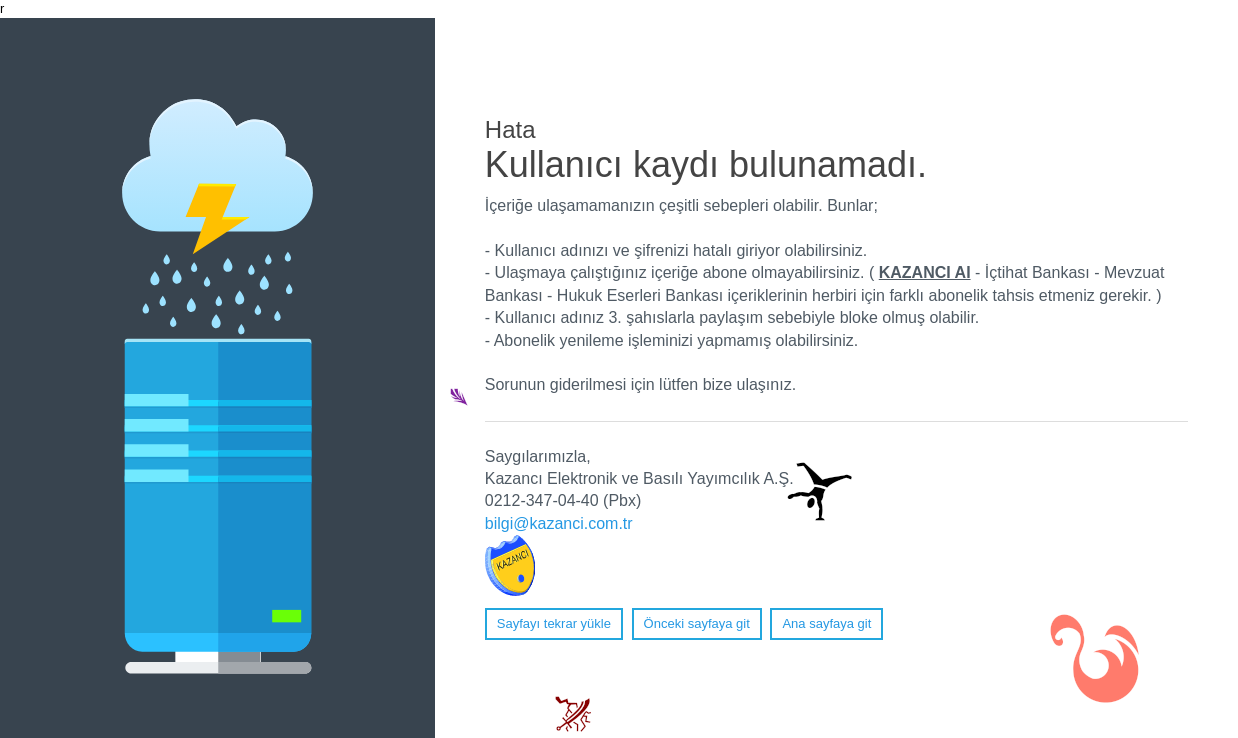 Image resolution: width=1238 pixels, height=738 pixels. I want to click on damaged or broken projectile indicator, so click(459, 397).